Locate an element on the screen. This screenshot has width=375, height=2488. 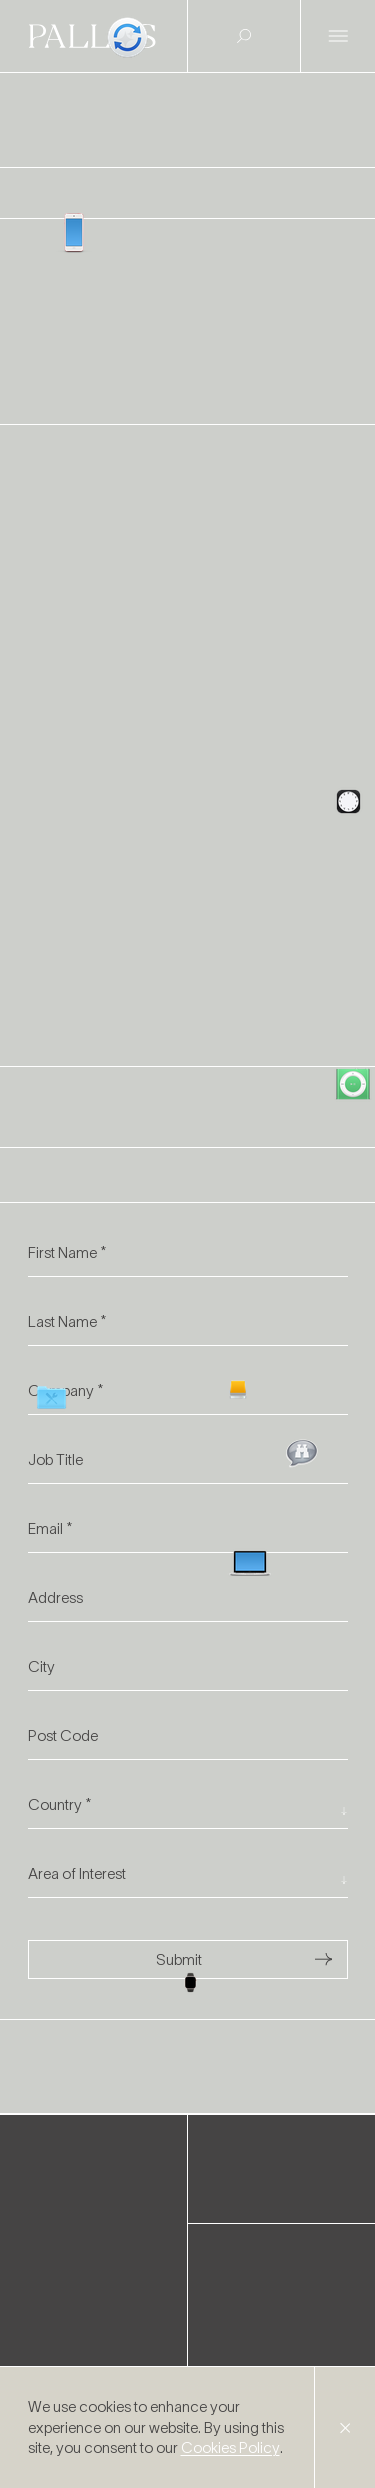
open the clock app is located at coordinates (348, 801).